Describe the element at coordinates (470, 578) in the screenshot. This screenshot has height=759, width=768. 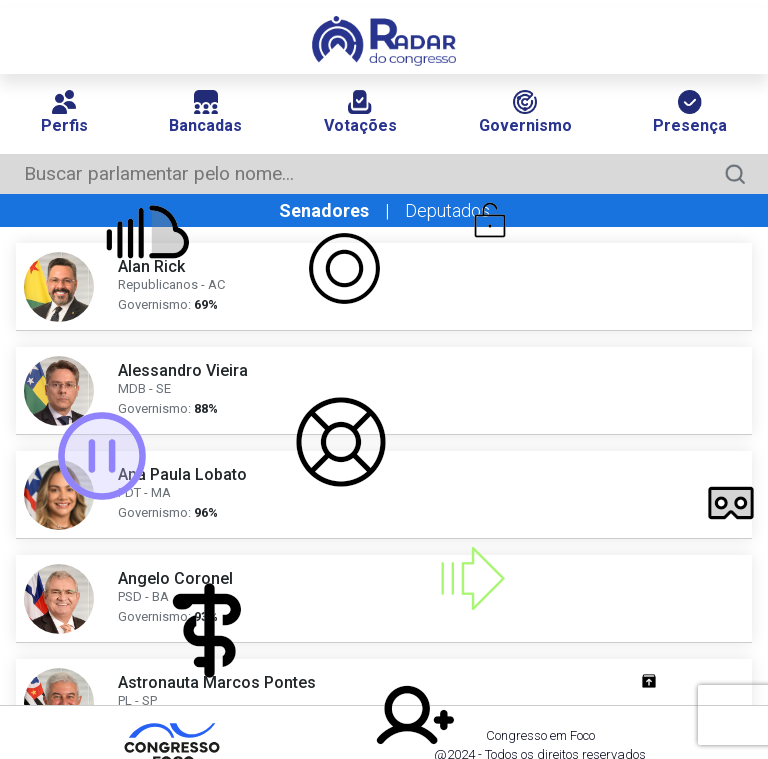
I see `skip forward or advance to the next item` at that location.